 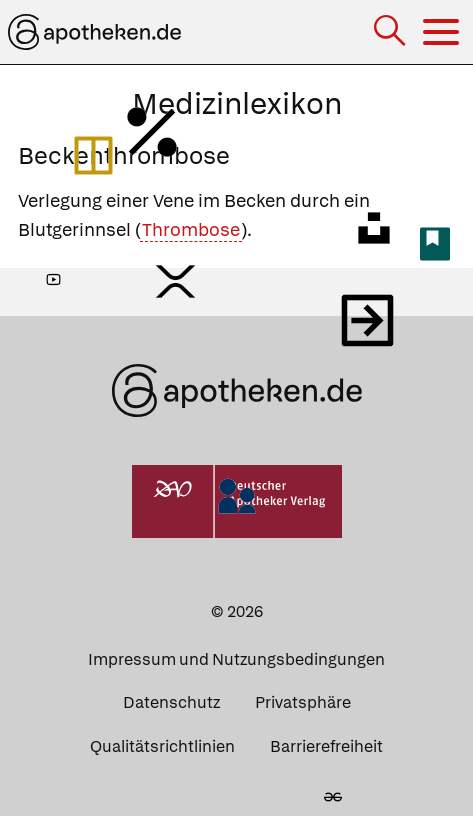 I want to click on view bookmarked file, so click(x=435, y=244).